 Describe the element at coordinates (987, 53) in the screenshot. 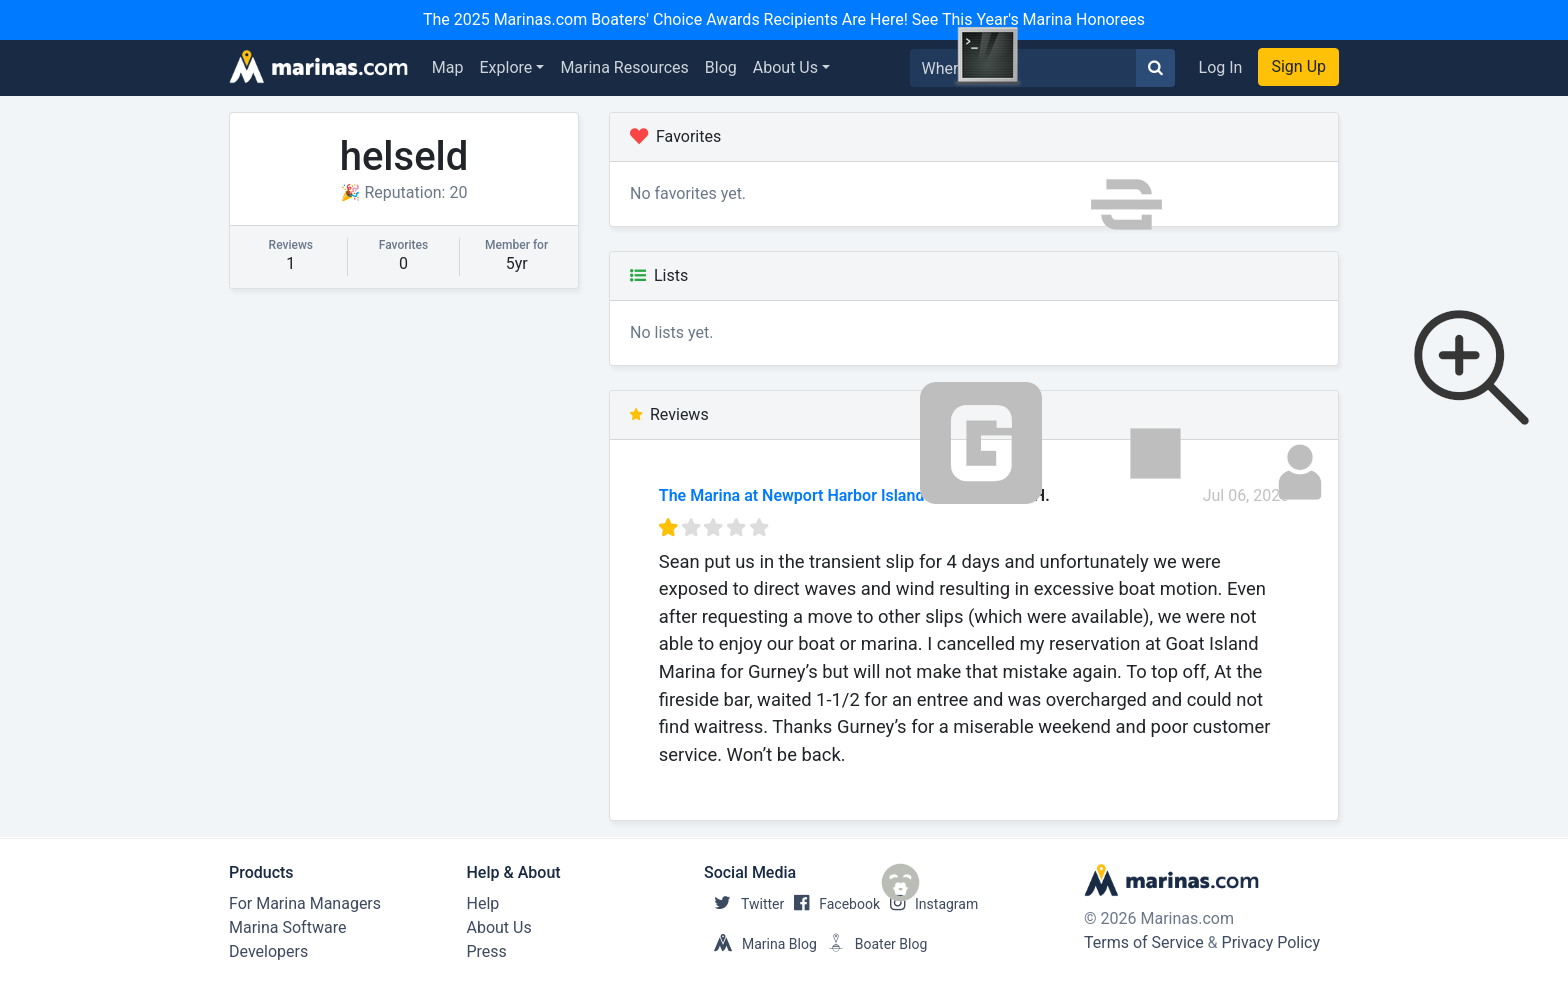

I see `open the terminal application` at that location.